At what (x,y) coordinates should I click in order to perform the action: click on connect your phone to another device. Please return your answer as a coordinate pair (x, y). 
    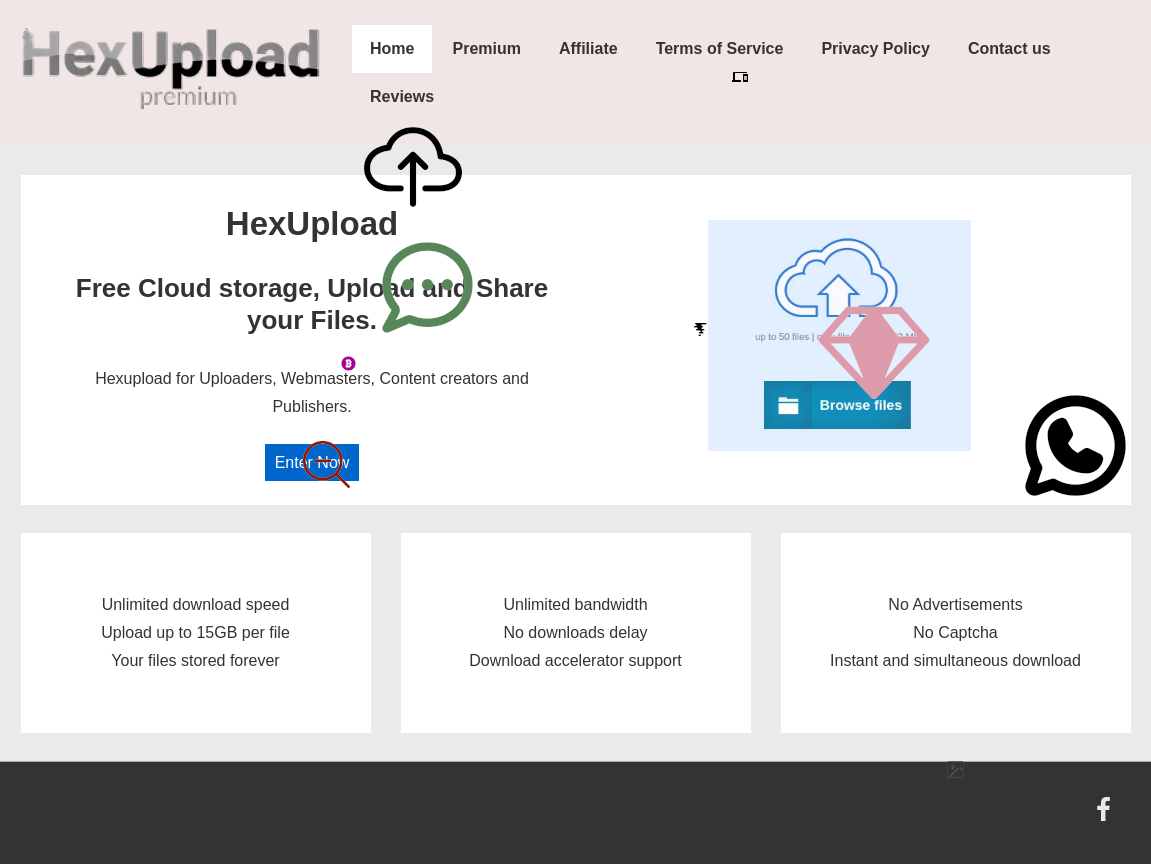
    Looking at the image, I should click on (740, 77).